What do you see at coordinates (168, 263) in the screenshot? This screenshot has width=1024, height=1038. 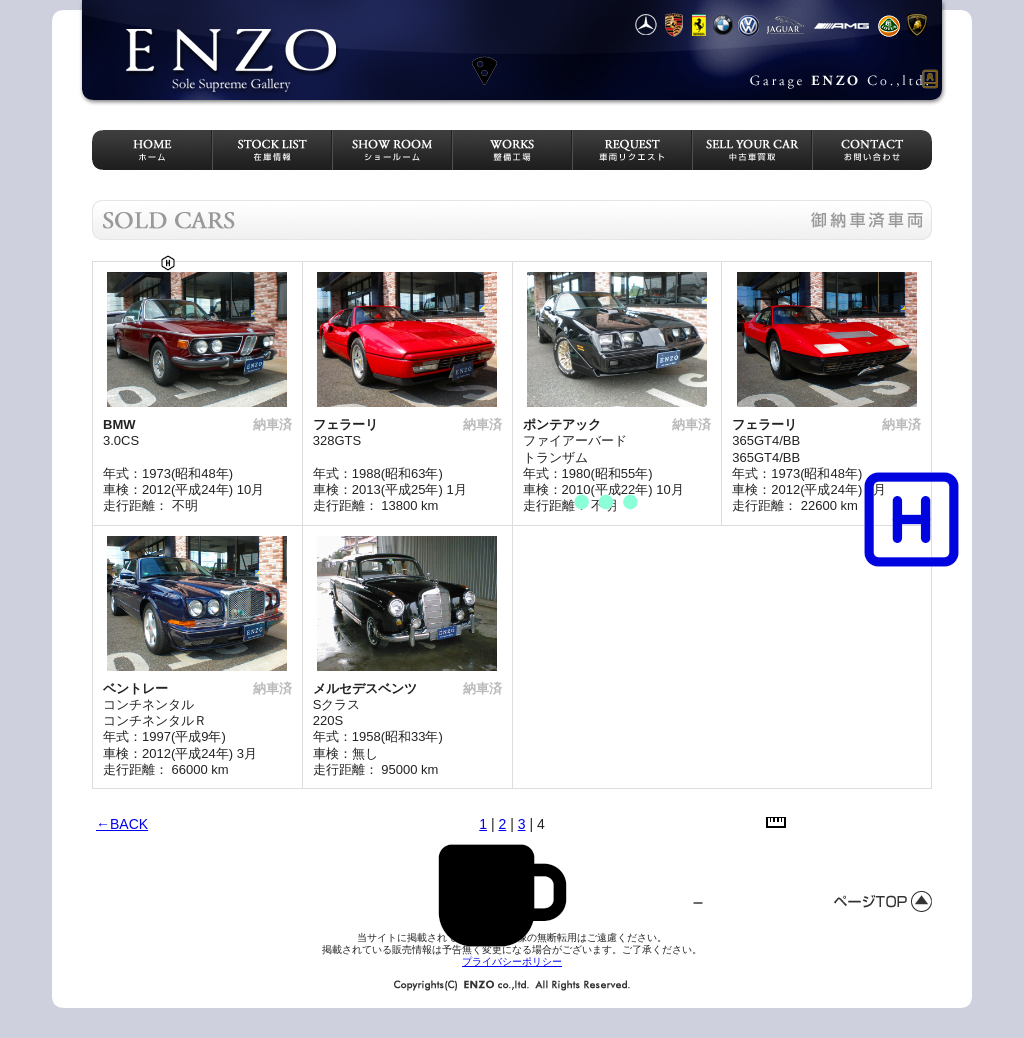 I see `indicates a hospital or medical facility` at bounding box center [168, 263].